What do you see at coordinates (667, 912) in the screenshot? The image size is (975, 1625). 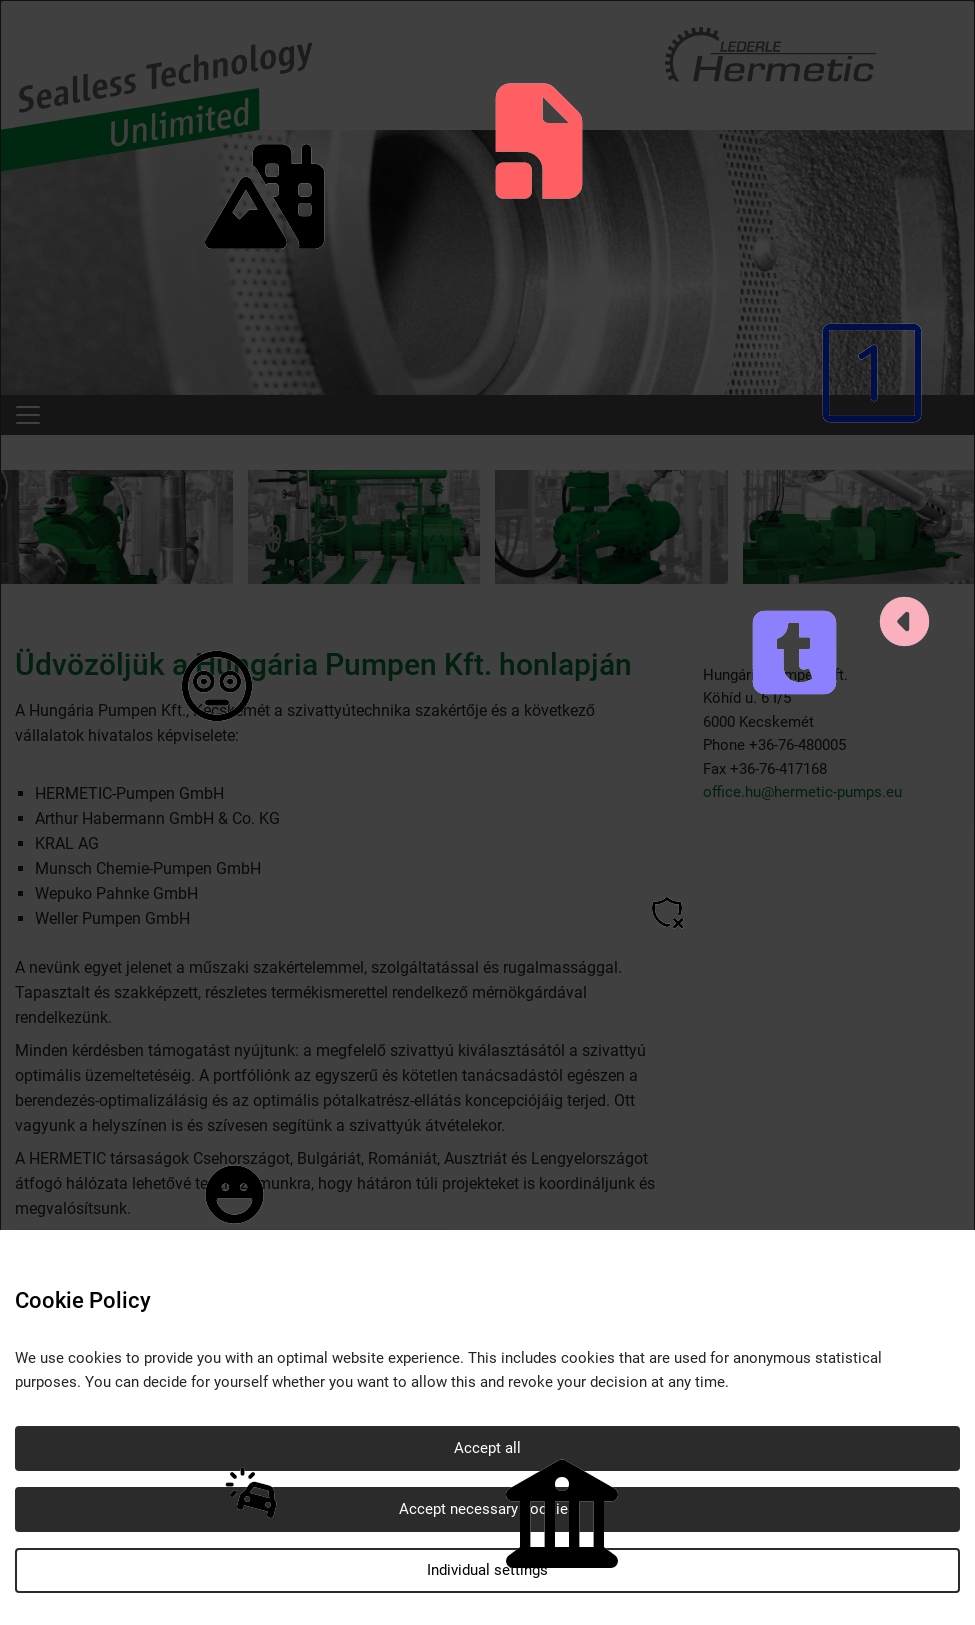 I see `disable security protection` at bounding box center [667, 912].